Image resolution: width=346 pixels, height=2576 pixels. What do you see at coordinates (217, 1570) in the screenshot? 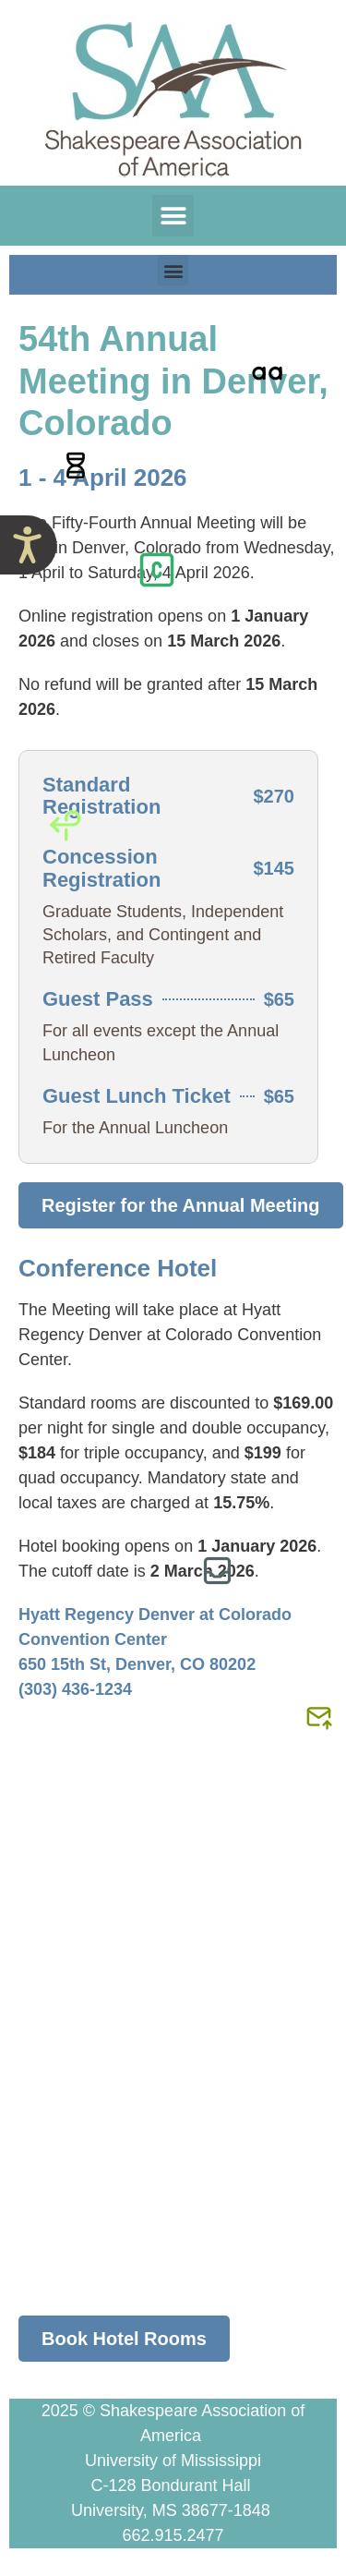
I see `view your inbox messages` at bounding box center [217, 1570].